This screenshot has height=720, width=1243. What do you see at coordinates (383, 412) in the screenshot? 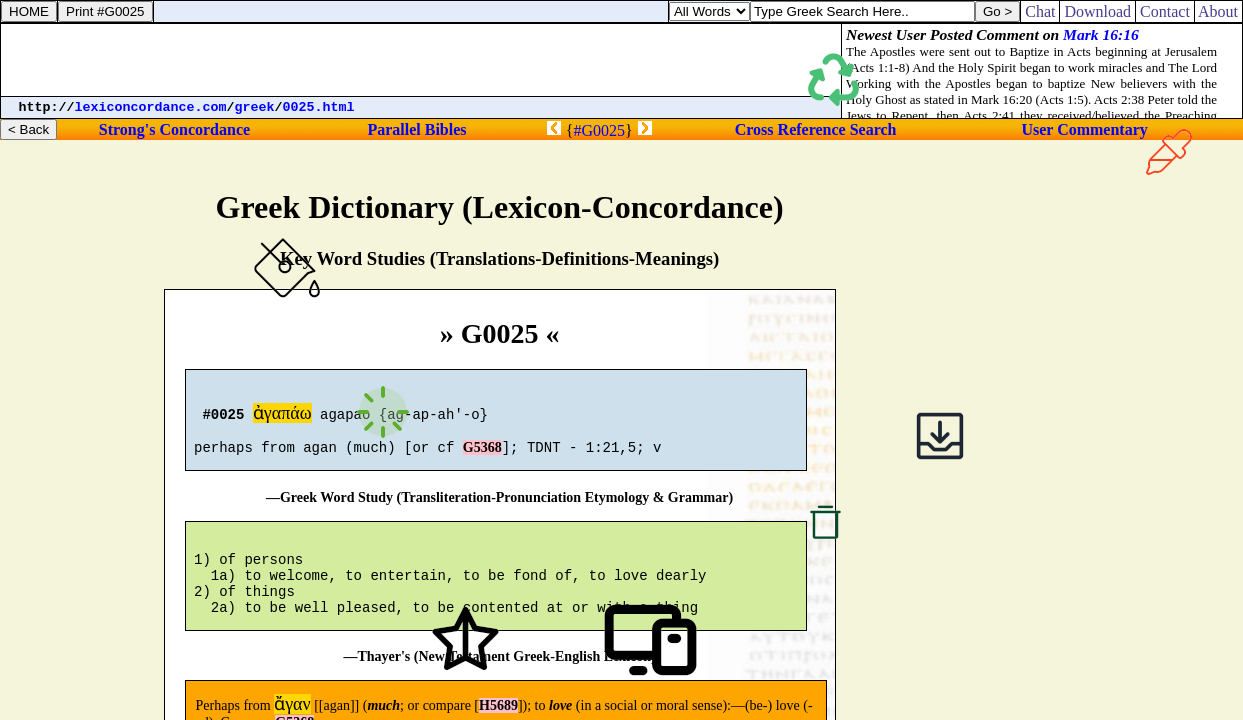
I see `indicates content is loading` at bounding box center [383, 412].